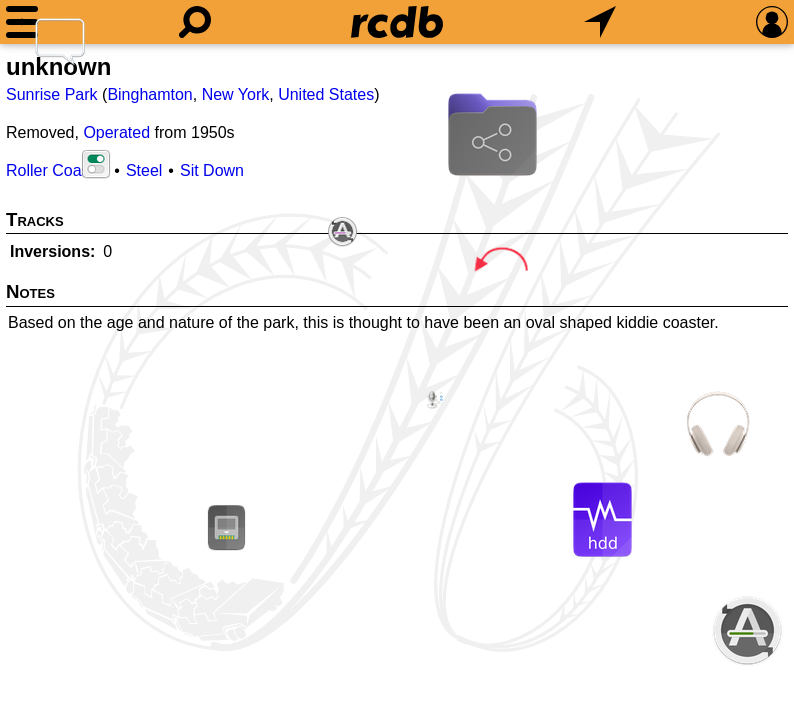 Image resolution: width=794 pixels, height=720 pixels. What do you see at coordinates (435, 400) in the screenshot?
I see `microphone input at medium sensitivity level` at bounding box center [435, 400].